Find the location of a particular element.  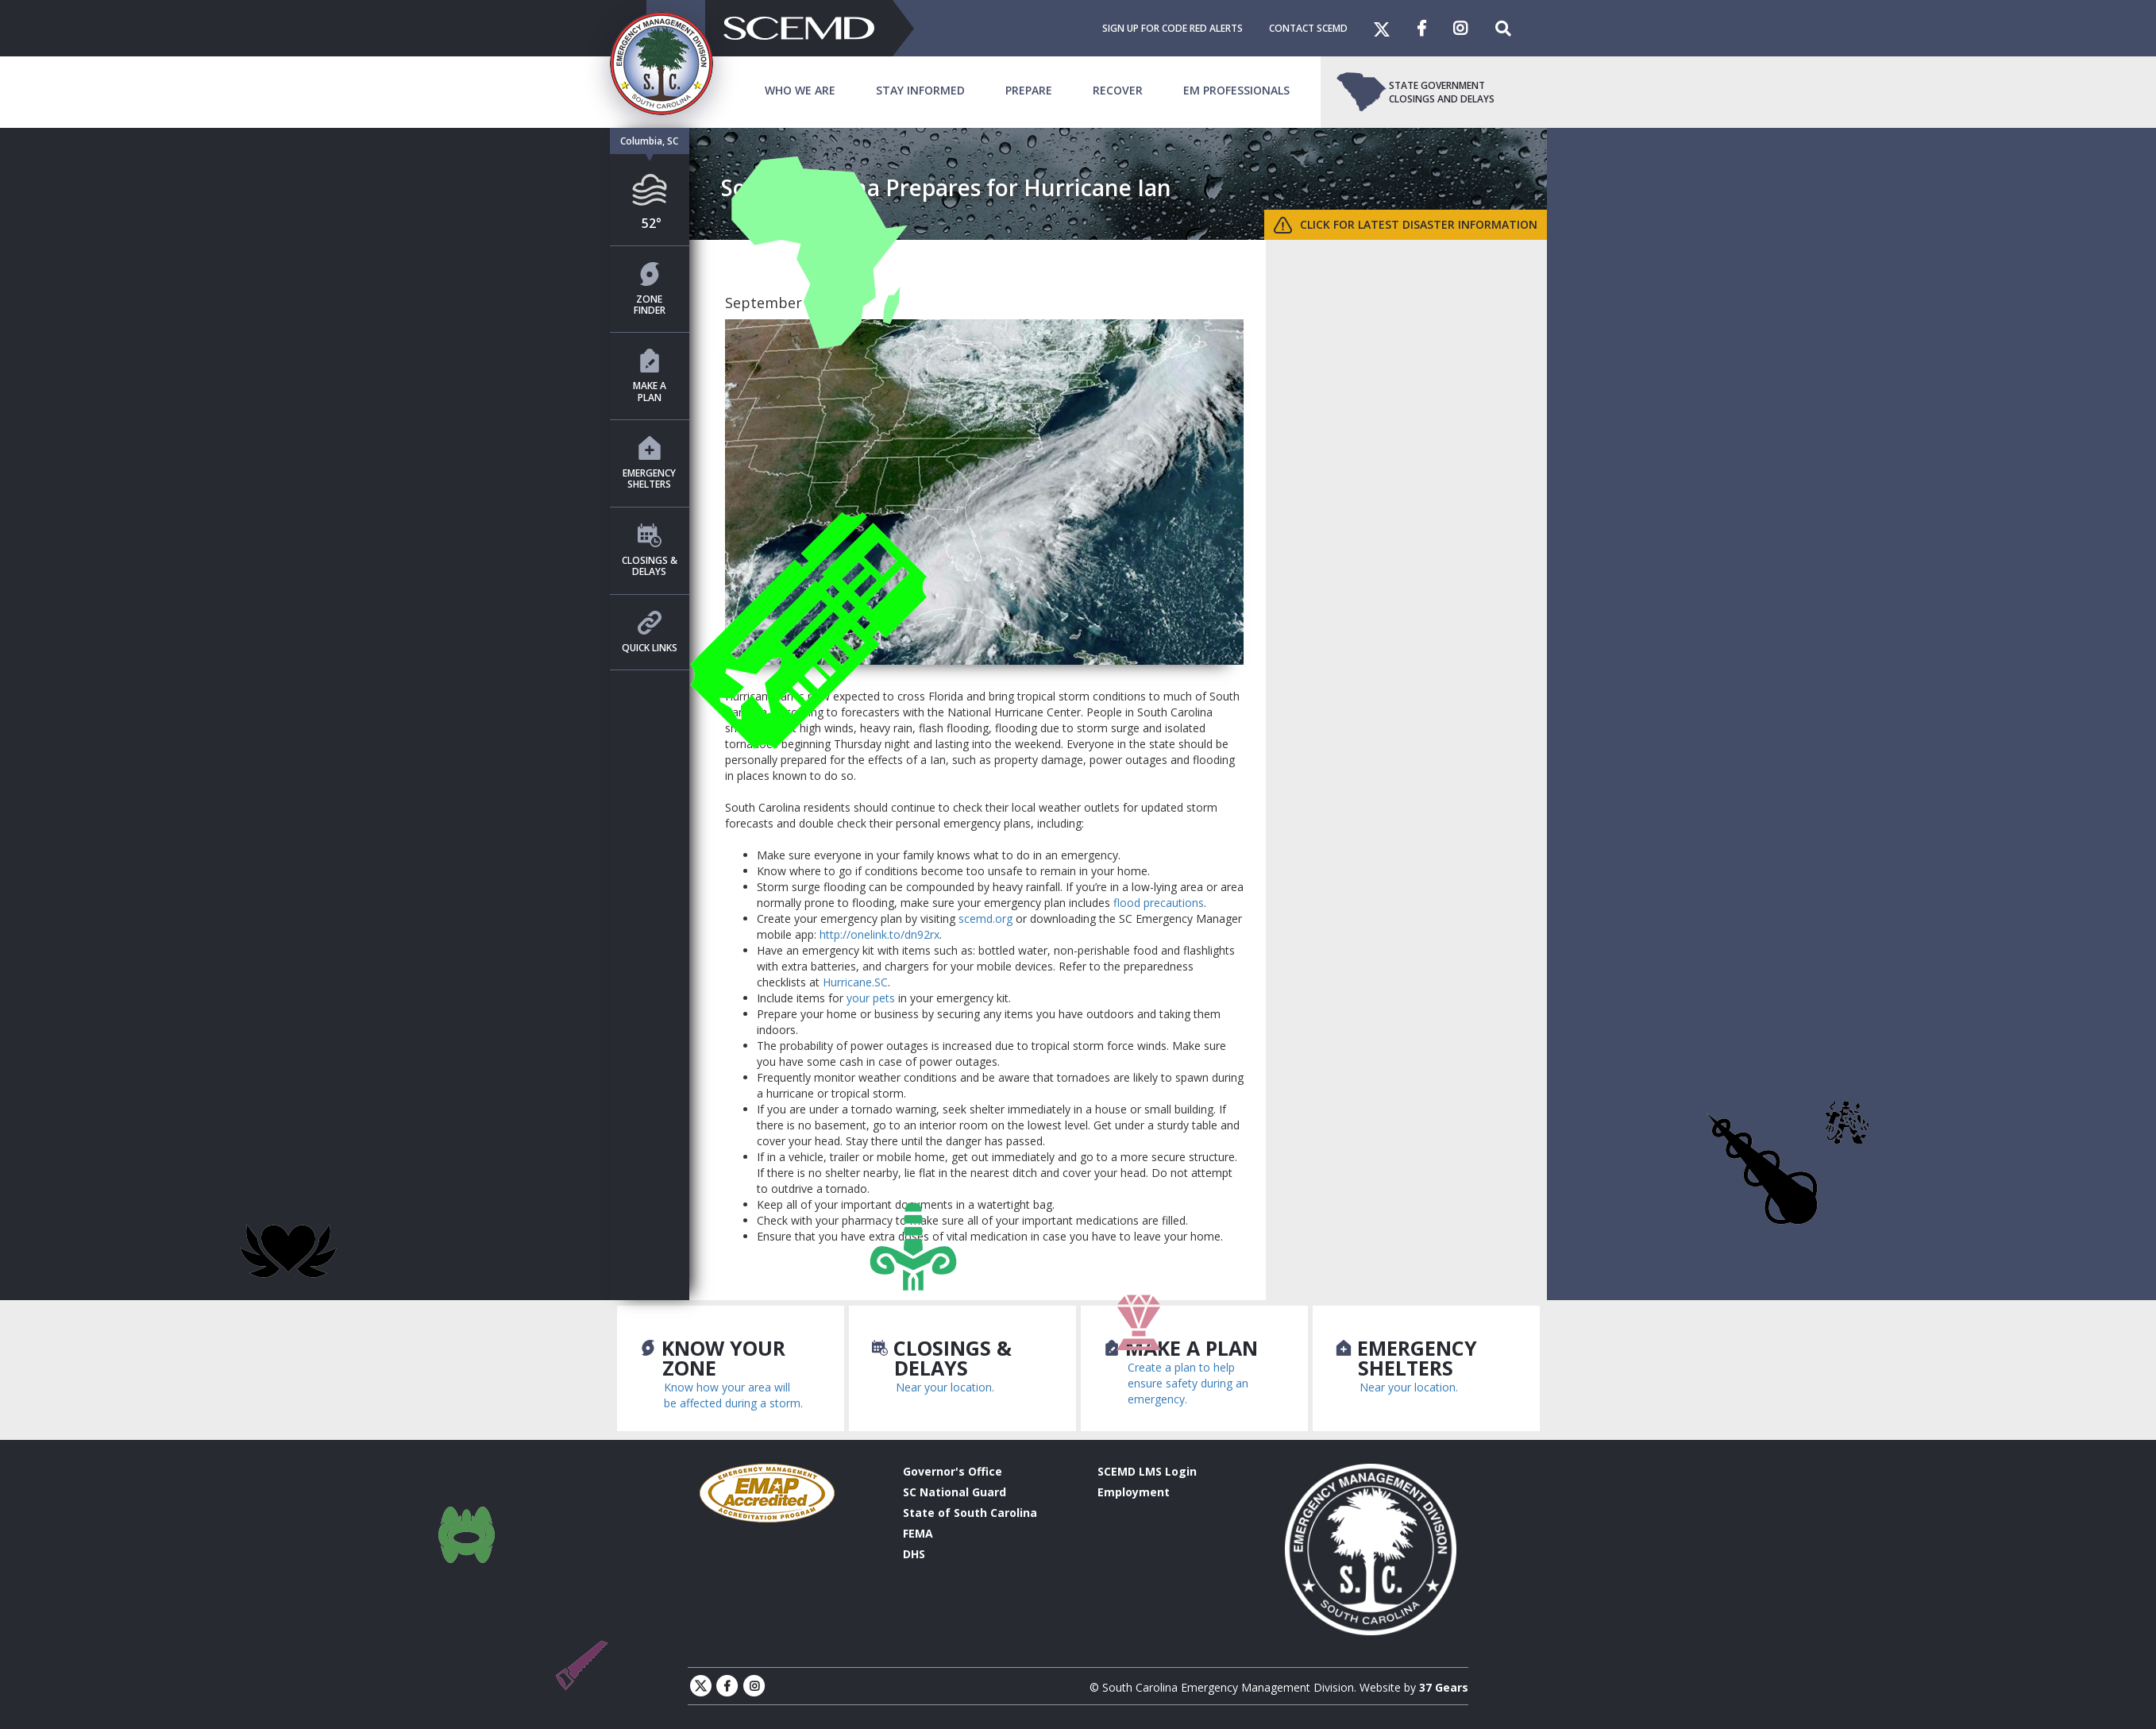

add to favorites with flair is located at coordinates (288, 1252).